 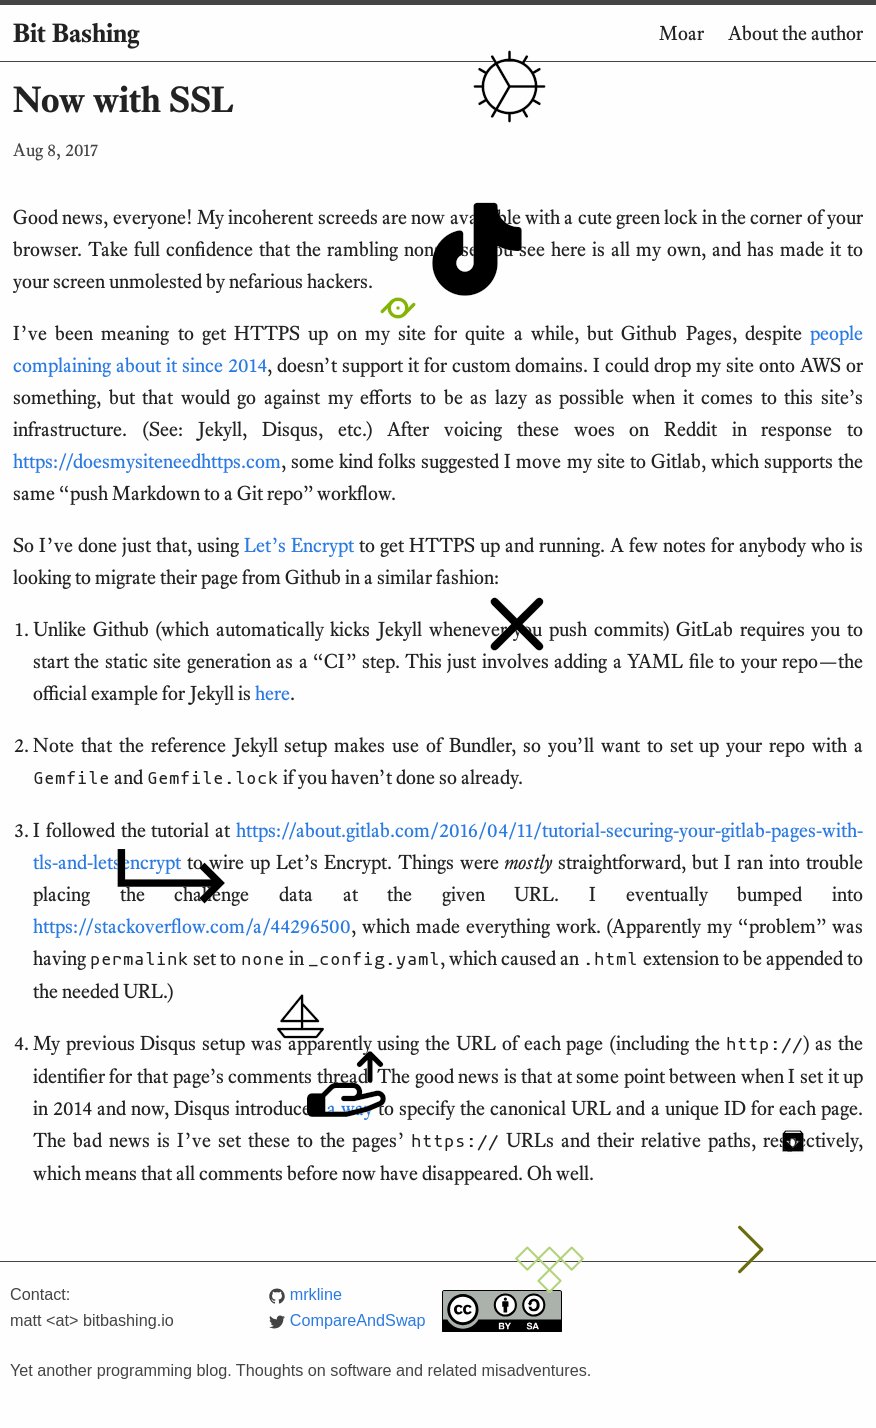 I want to click on open tidal music streaming app, so click(x=549, y=1267).